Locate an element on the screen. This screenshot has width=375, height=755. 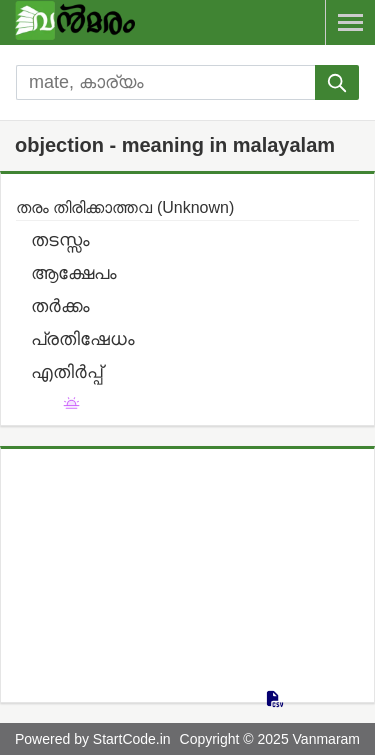
open or view a CSV file is located at coordinates (274, 698).